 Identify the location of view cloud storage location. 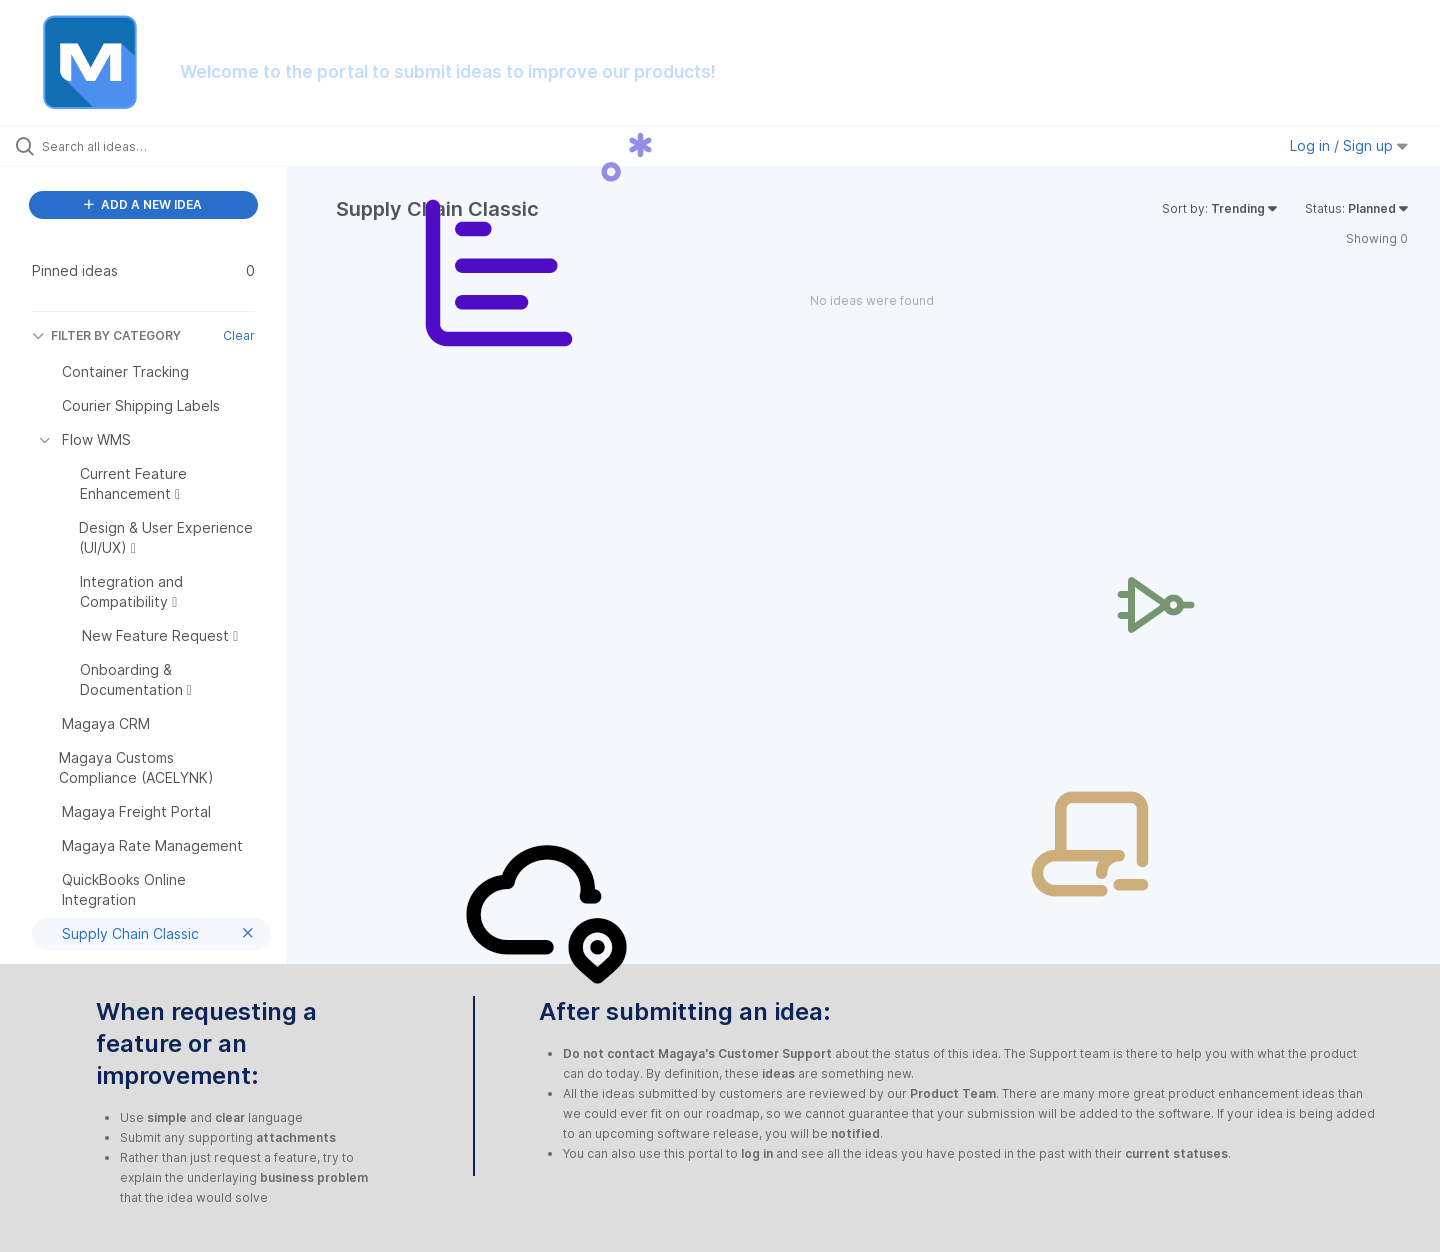
(546, 903).